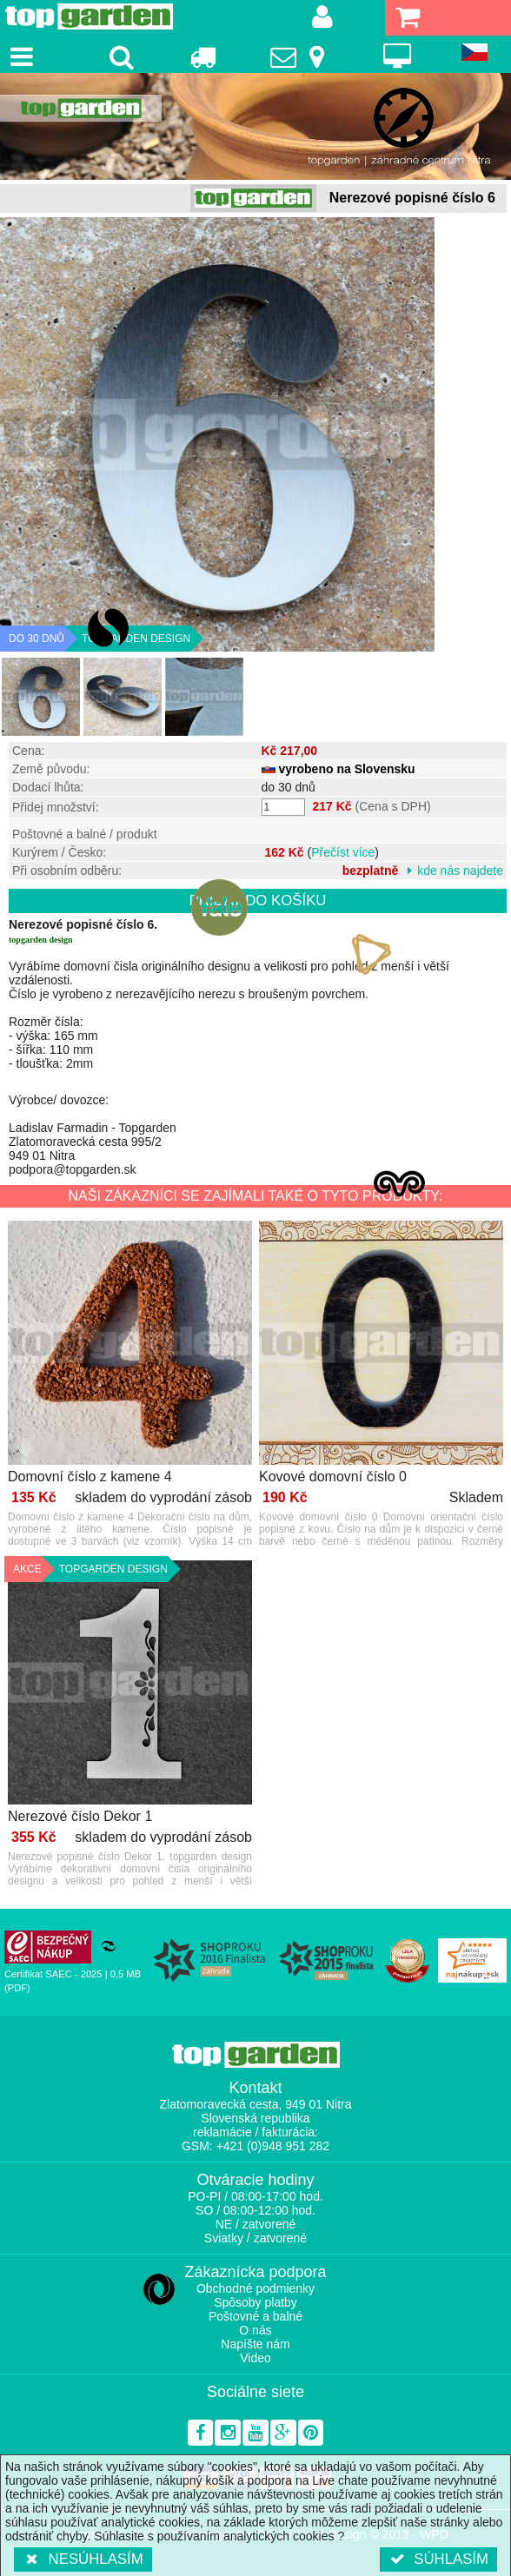 The height and width of the screenshot is (2576, 511). Describe the element at coordinates (219, 907) in the screenshot. I see `yale university branding or affiliation` at that location.